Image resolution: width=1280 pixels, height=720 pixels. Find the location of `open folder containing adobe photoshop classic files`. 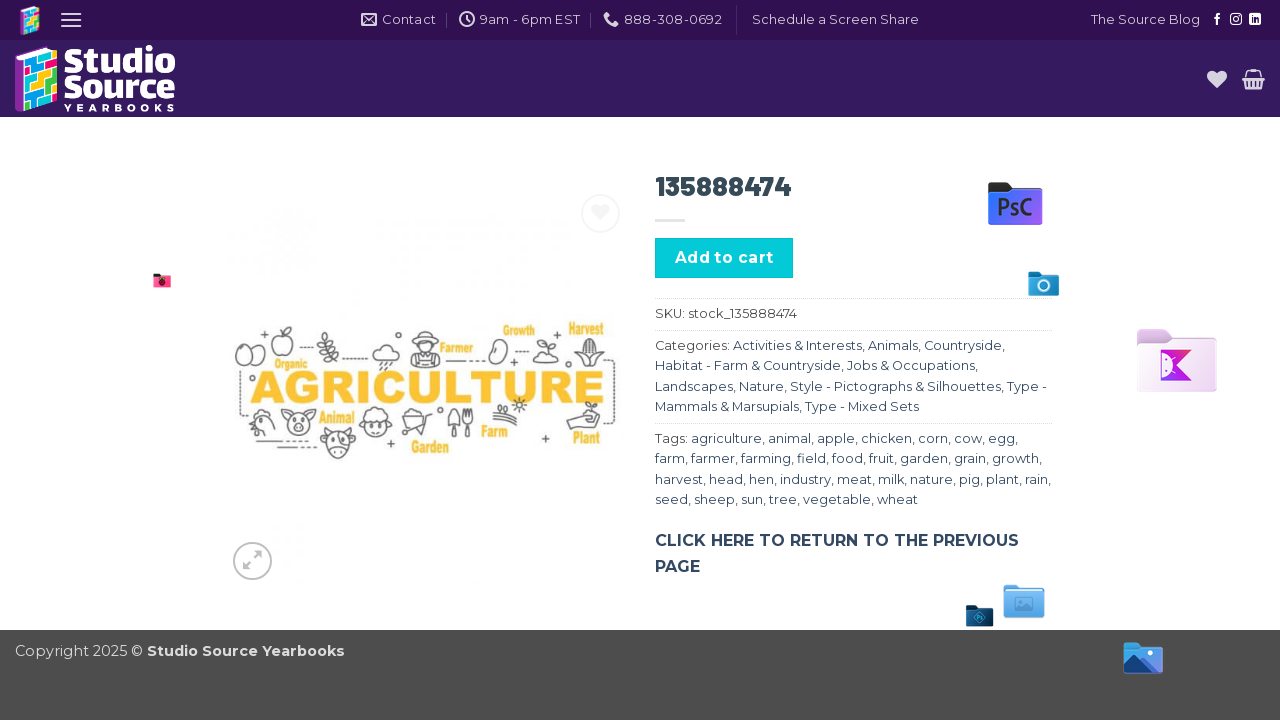

open folder containing adobe photoshop classic files is located at coordinates (1015, 205).